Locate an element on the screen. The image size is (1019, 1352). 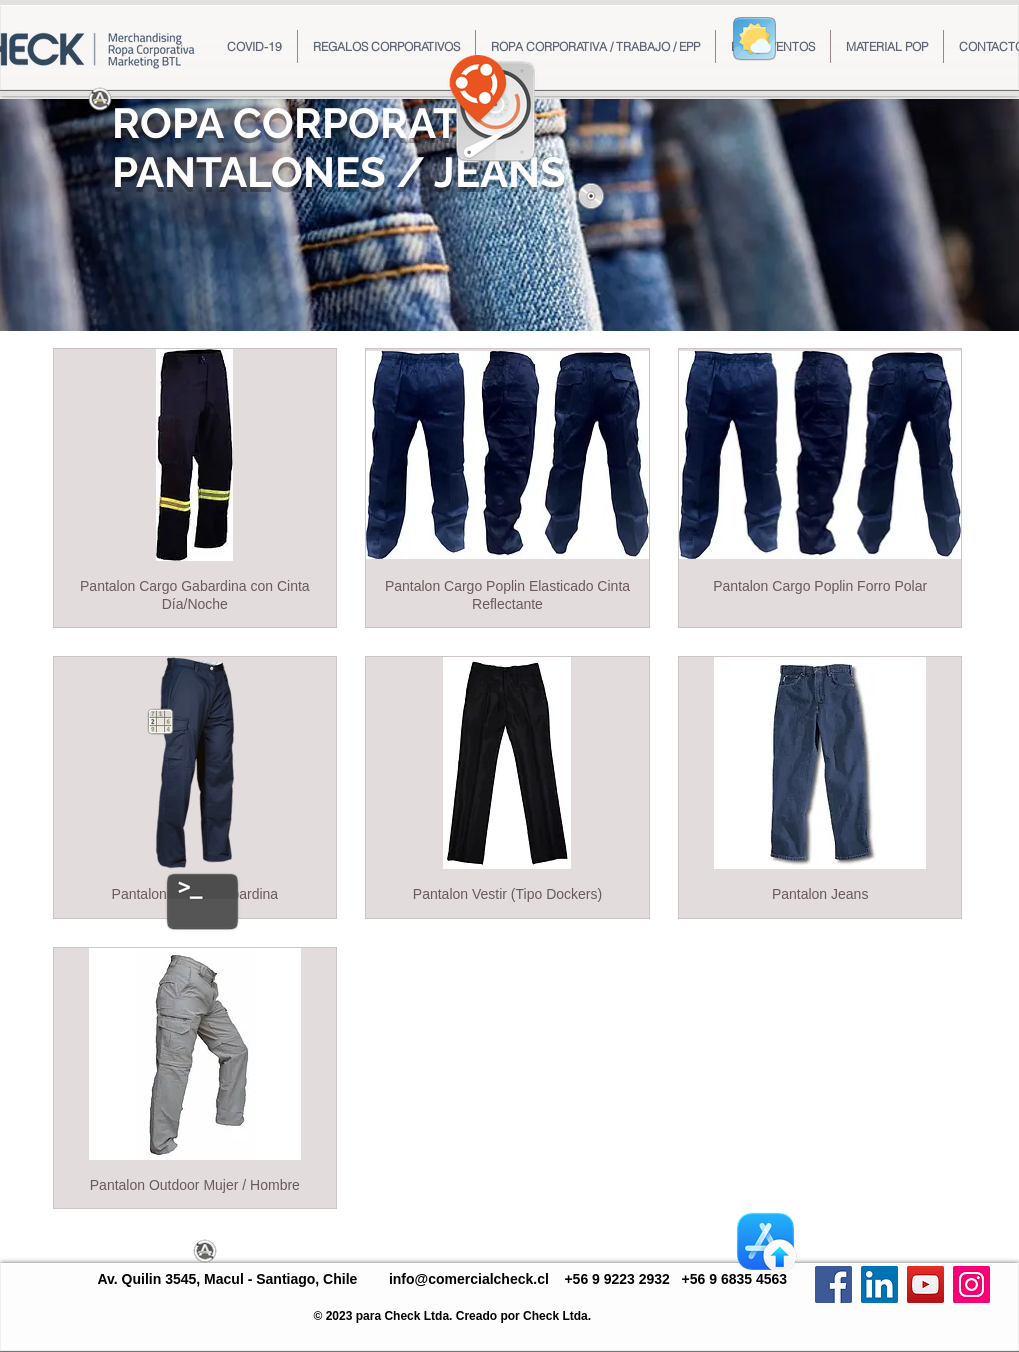
indicates a blank CD-R disc ready for burning is located at coordinates (591, 196).